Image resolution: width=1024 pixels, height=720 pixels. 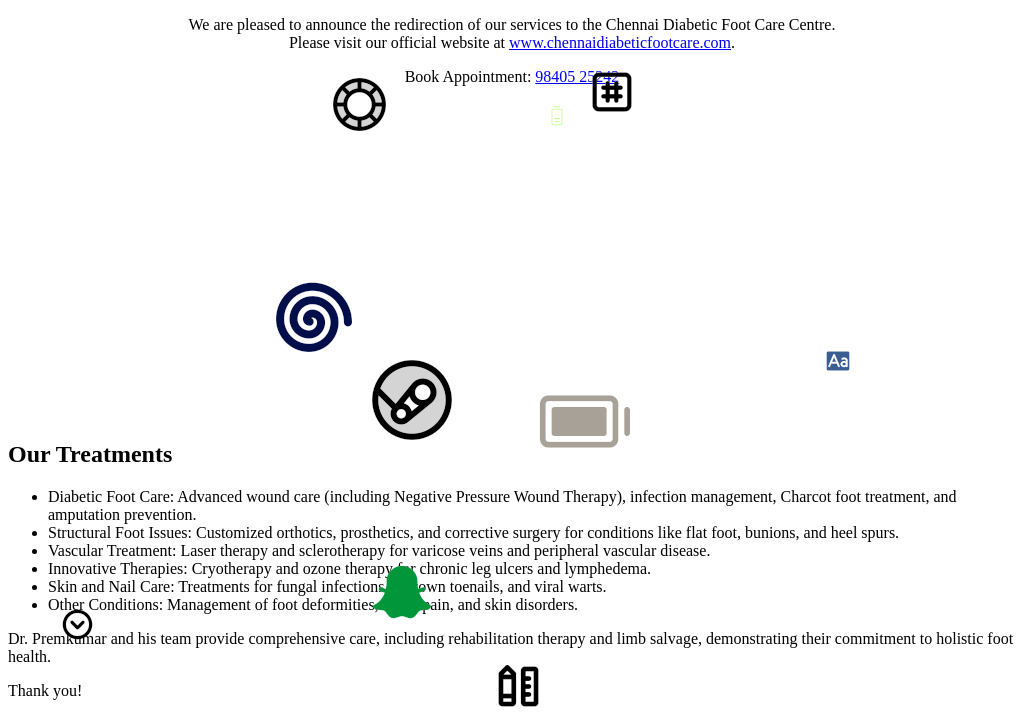 What do you see at coordinates (518, 686) in the screenshot?
I see `access design or drawing tools` at bounding box center [518, 686].